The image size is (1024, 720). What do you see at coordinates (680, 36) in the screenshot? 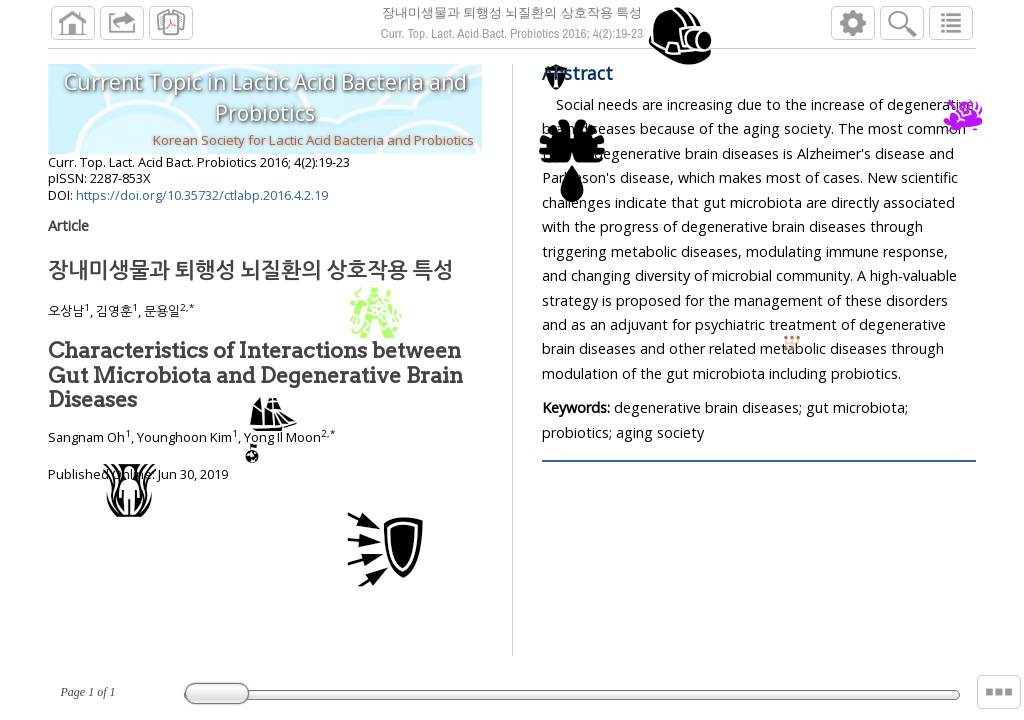
I see `mining or excavation activity in a game` at bounding box center [680, 36].